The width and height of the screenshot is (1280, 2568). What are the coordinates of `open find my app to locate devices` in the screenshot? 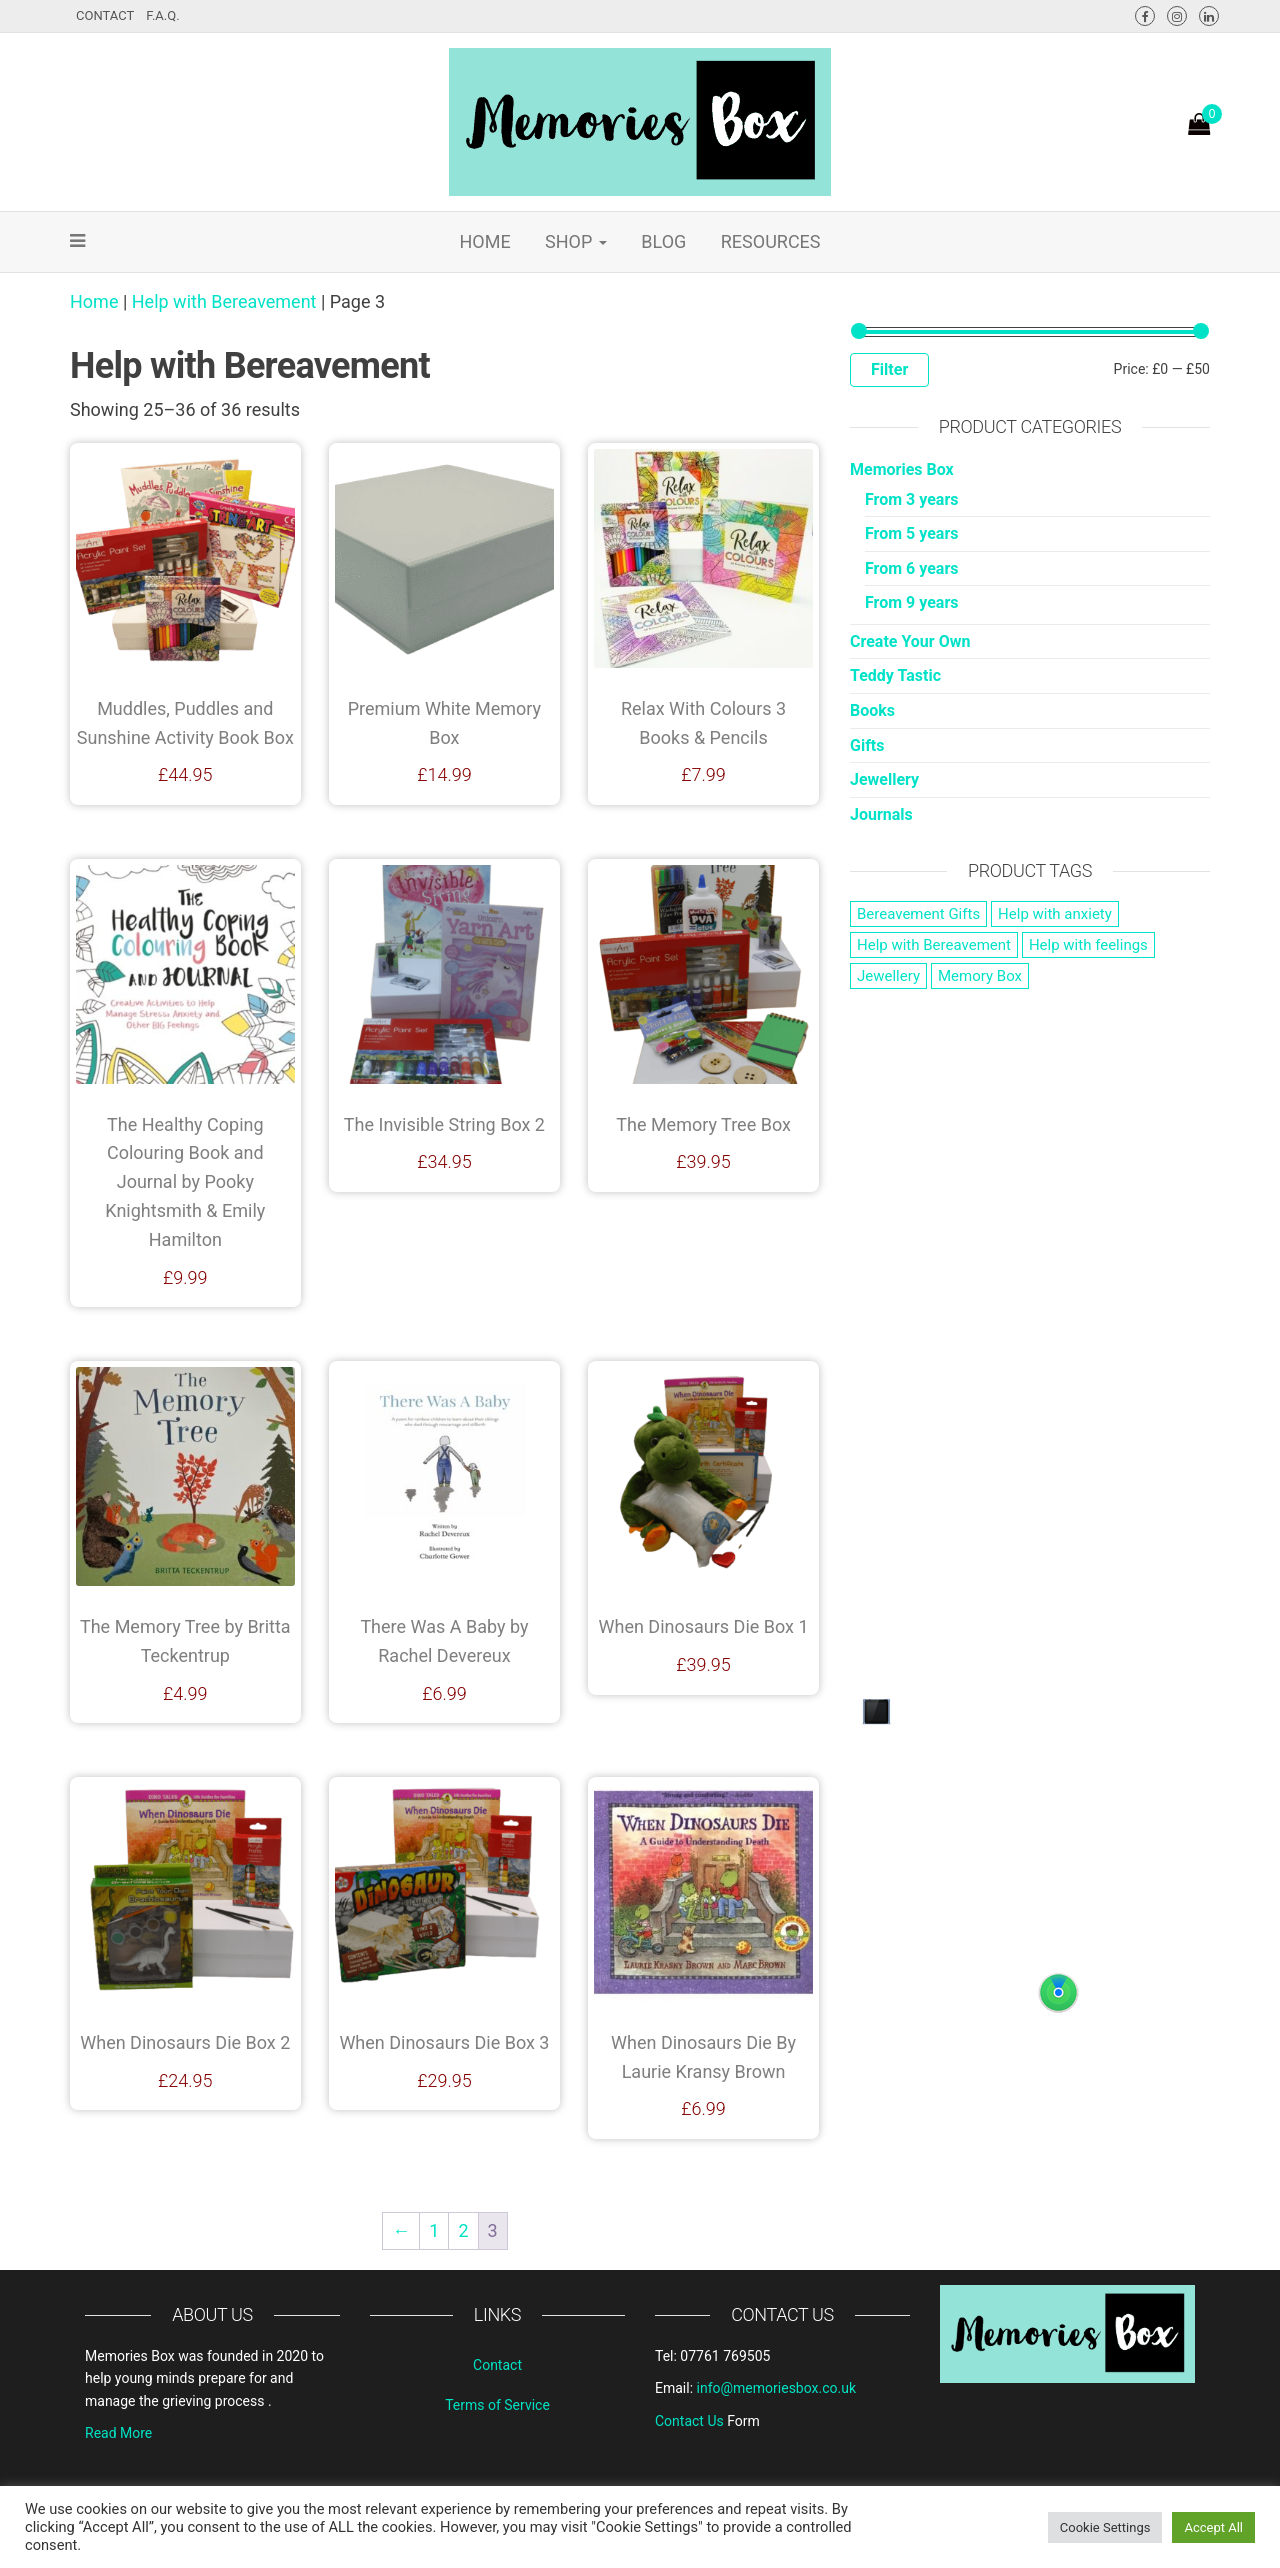 It's located at (1058, 1992).